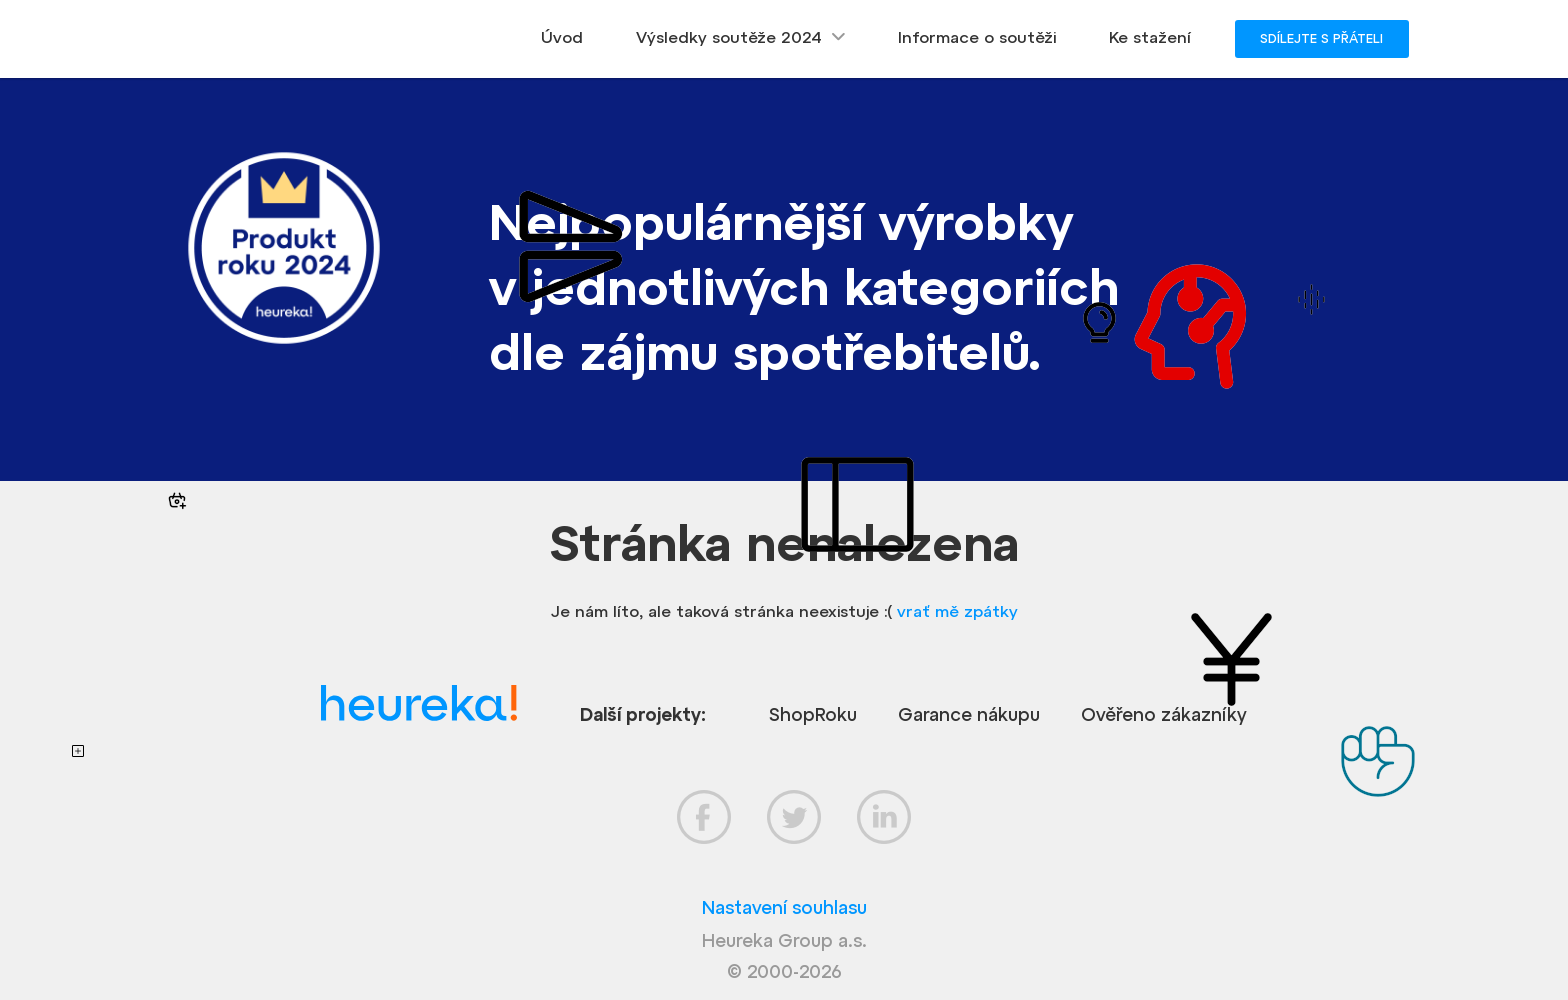  What do you see at coordinates (177, 500) in the screenshot?
I see `add item to shopping basket` at bounding box center [177, 500].